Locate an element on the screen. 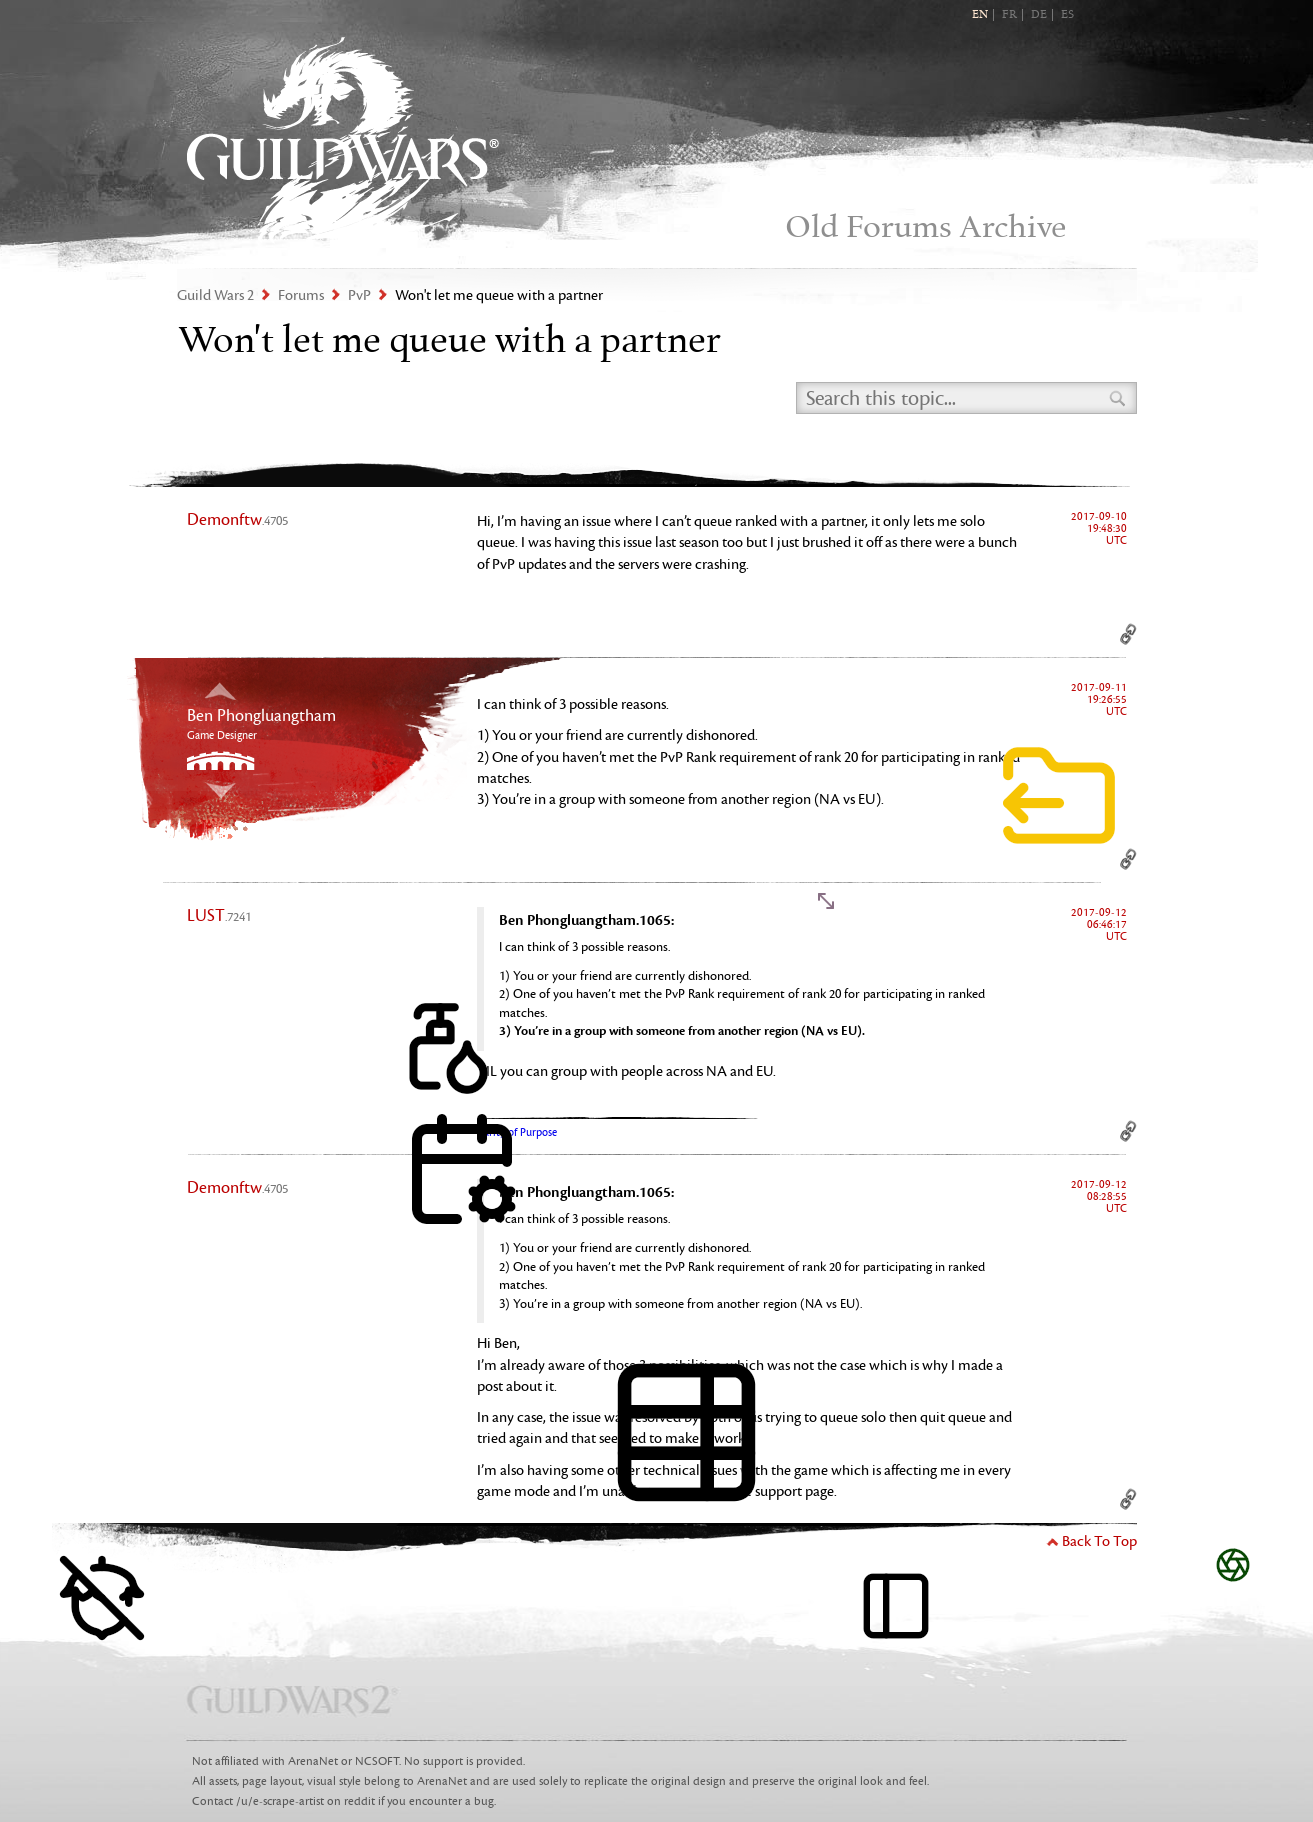 The image size is (1313, 1822). resize element diagonally is located at coordinates (826, 901).